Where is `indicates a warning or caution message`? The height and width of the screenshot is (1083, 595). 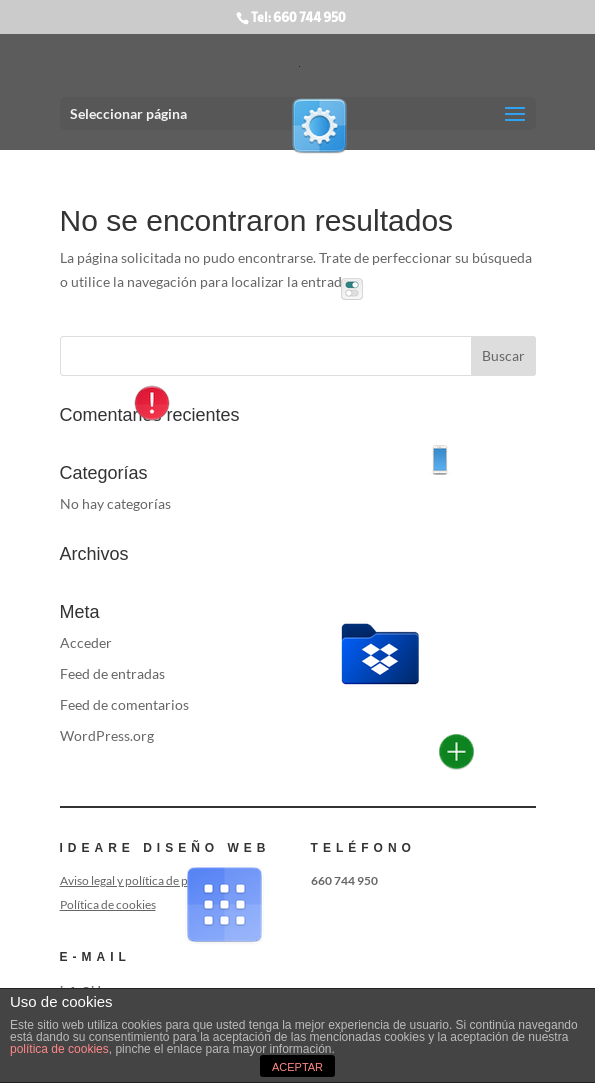
indicates a warning or caution message is located at coordinates (152, 403).